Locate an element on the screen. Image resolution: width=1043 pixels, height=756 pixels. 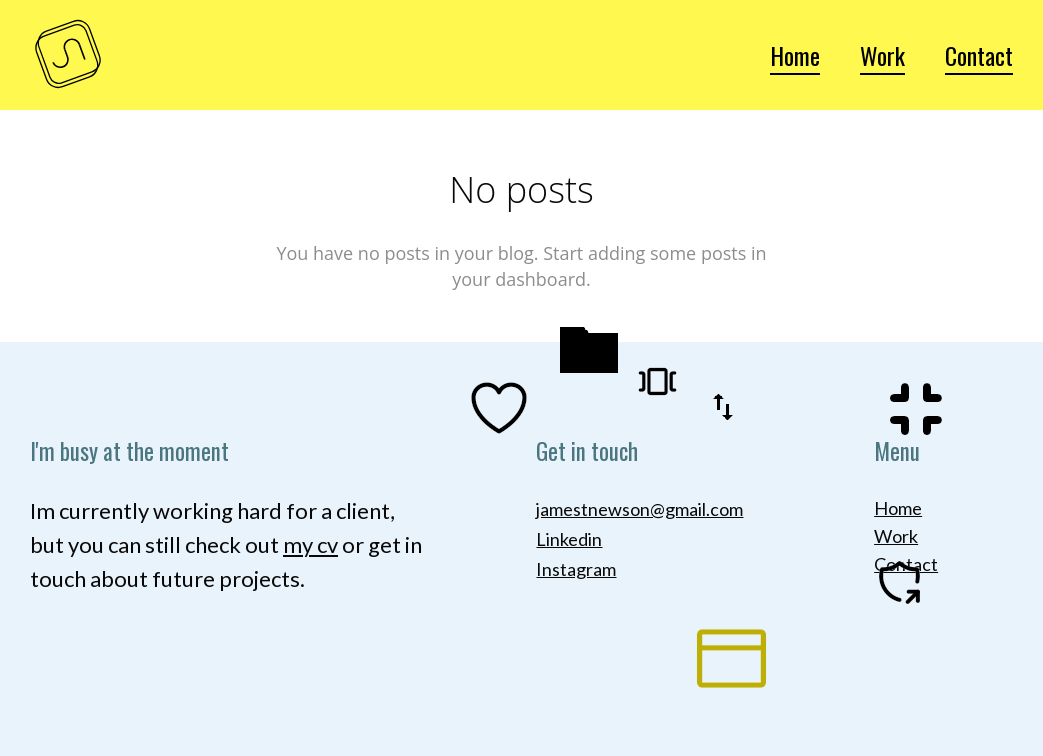
add item to favorites is located at coordinates (499, 408).